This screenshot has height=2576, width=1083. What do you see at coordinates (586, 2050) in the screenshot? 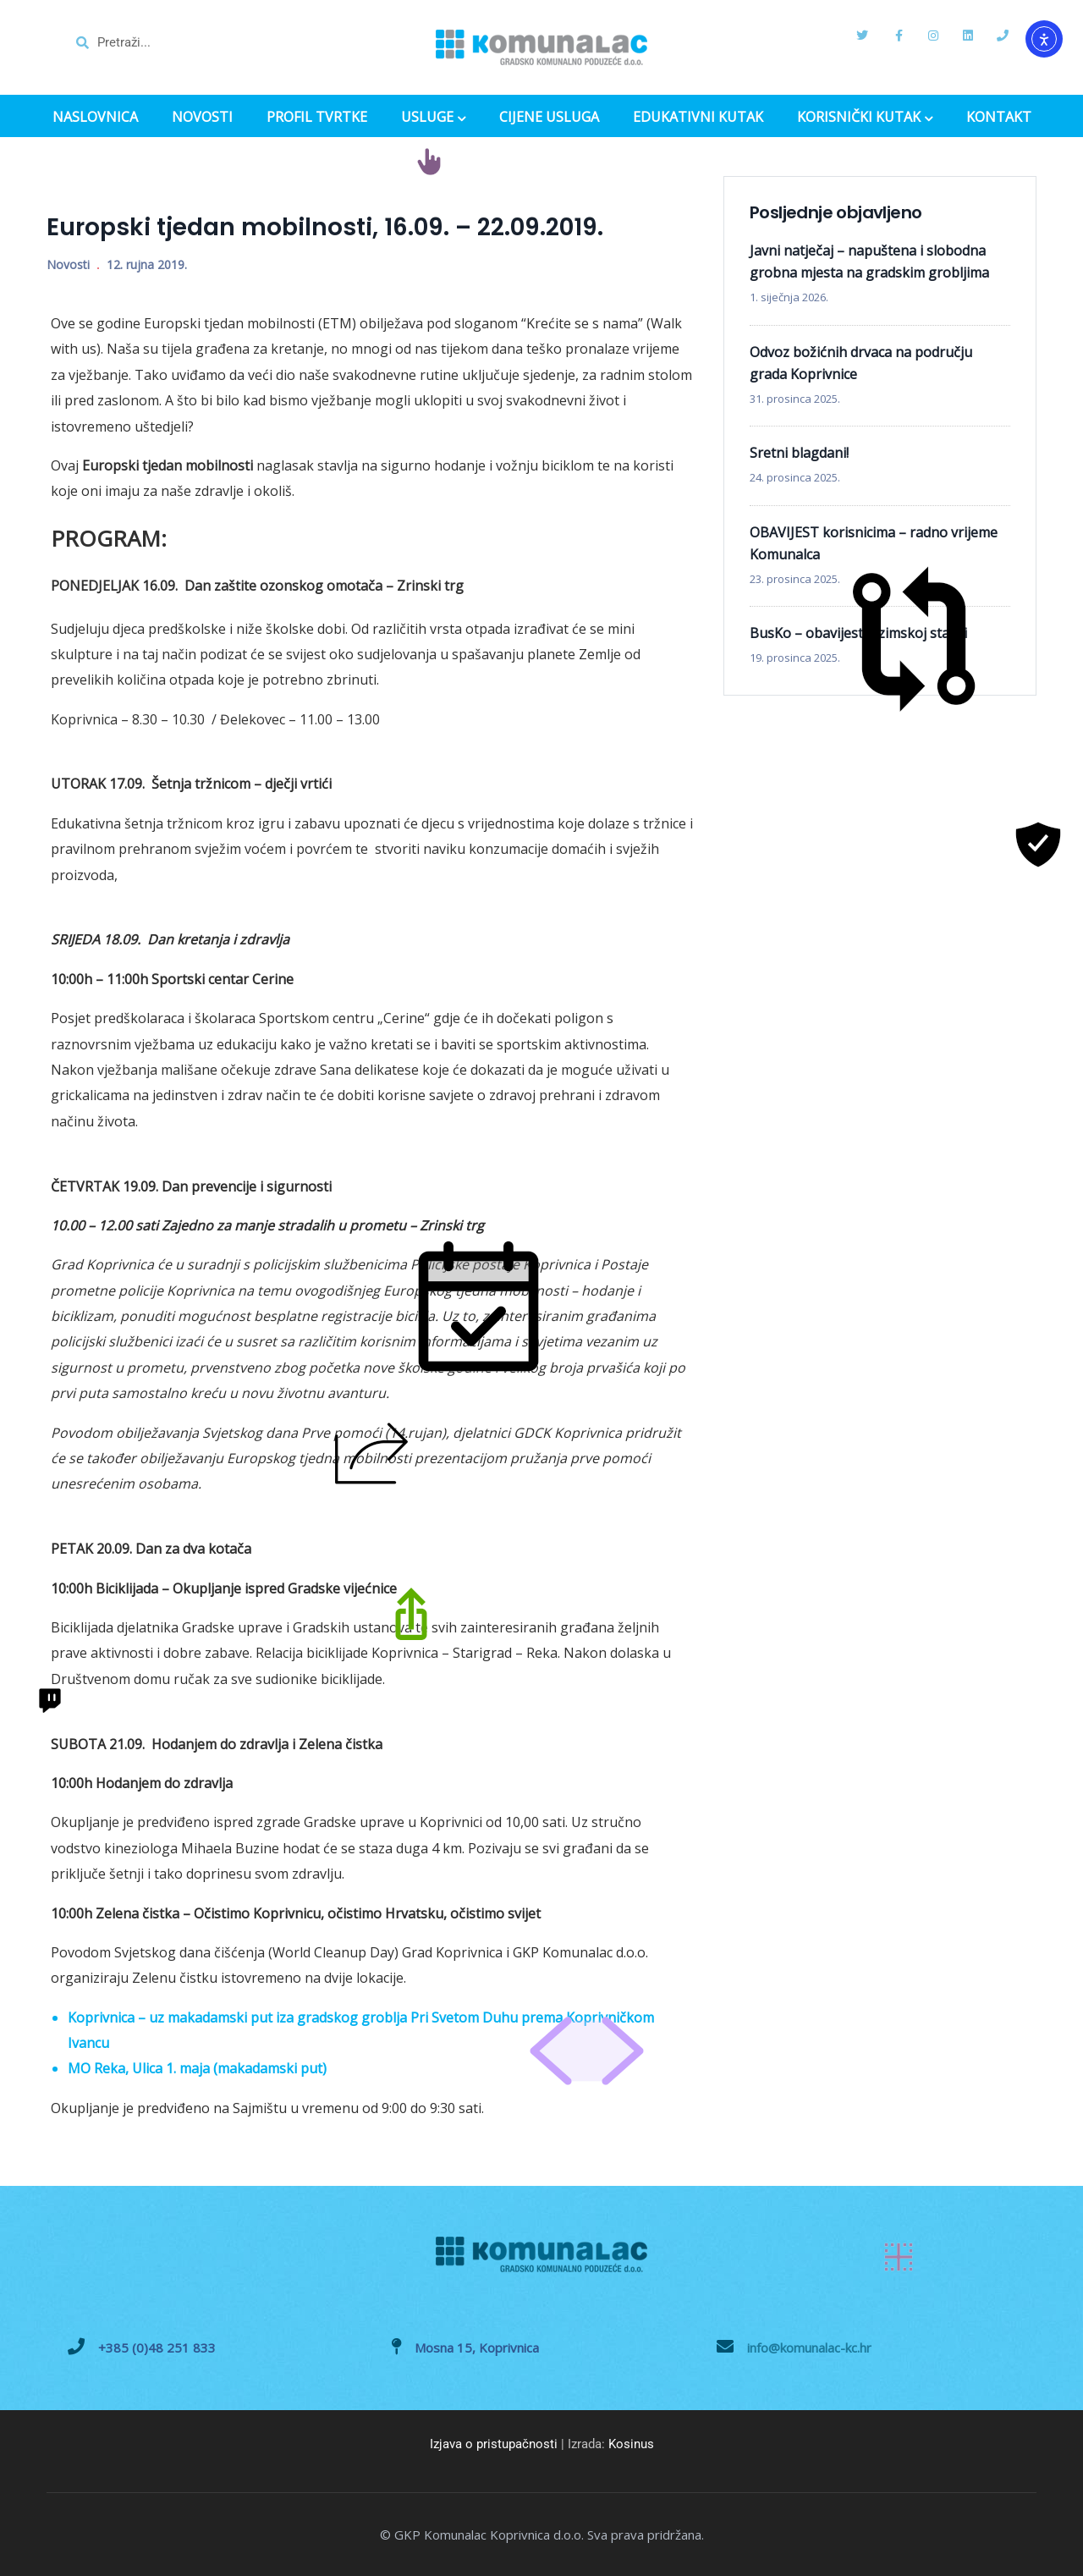
I see `view or edit source code` at bounding box center [586, 2050].